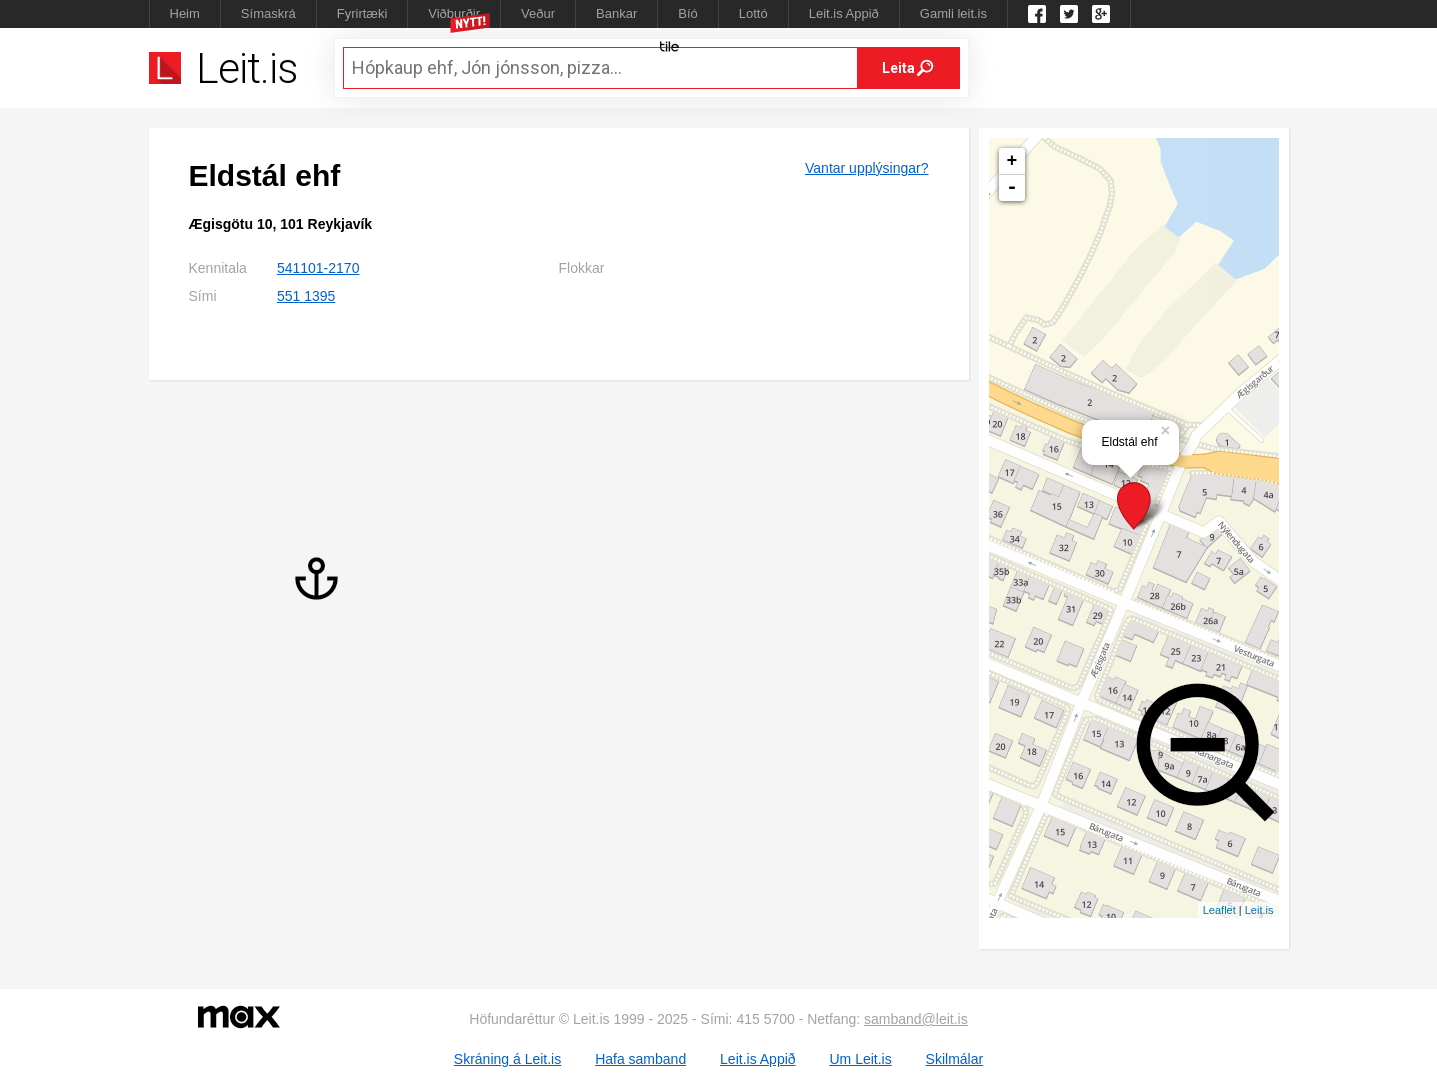 This screenshot has width=1437, height=1089. I want to click on set a fixed anchor point on the map, so click(316, 578).